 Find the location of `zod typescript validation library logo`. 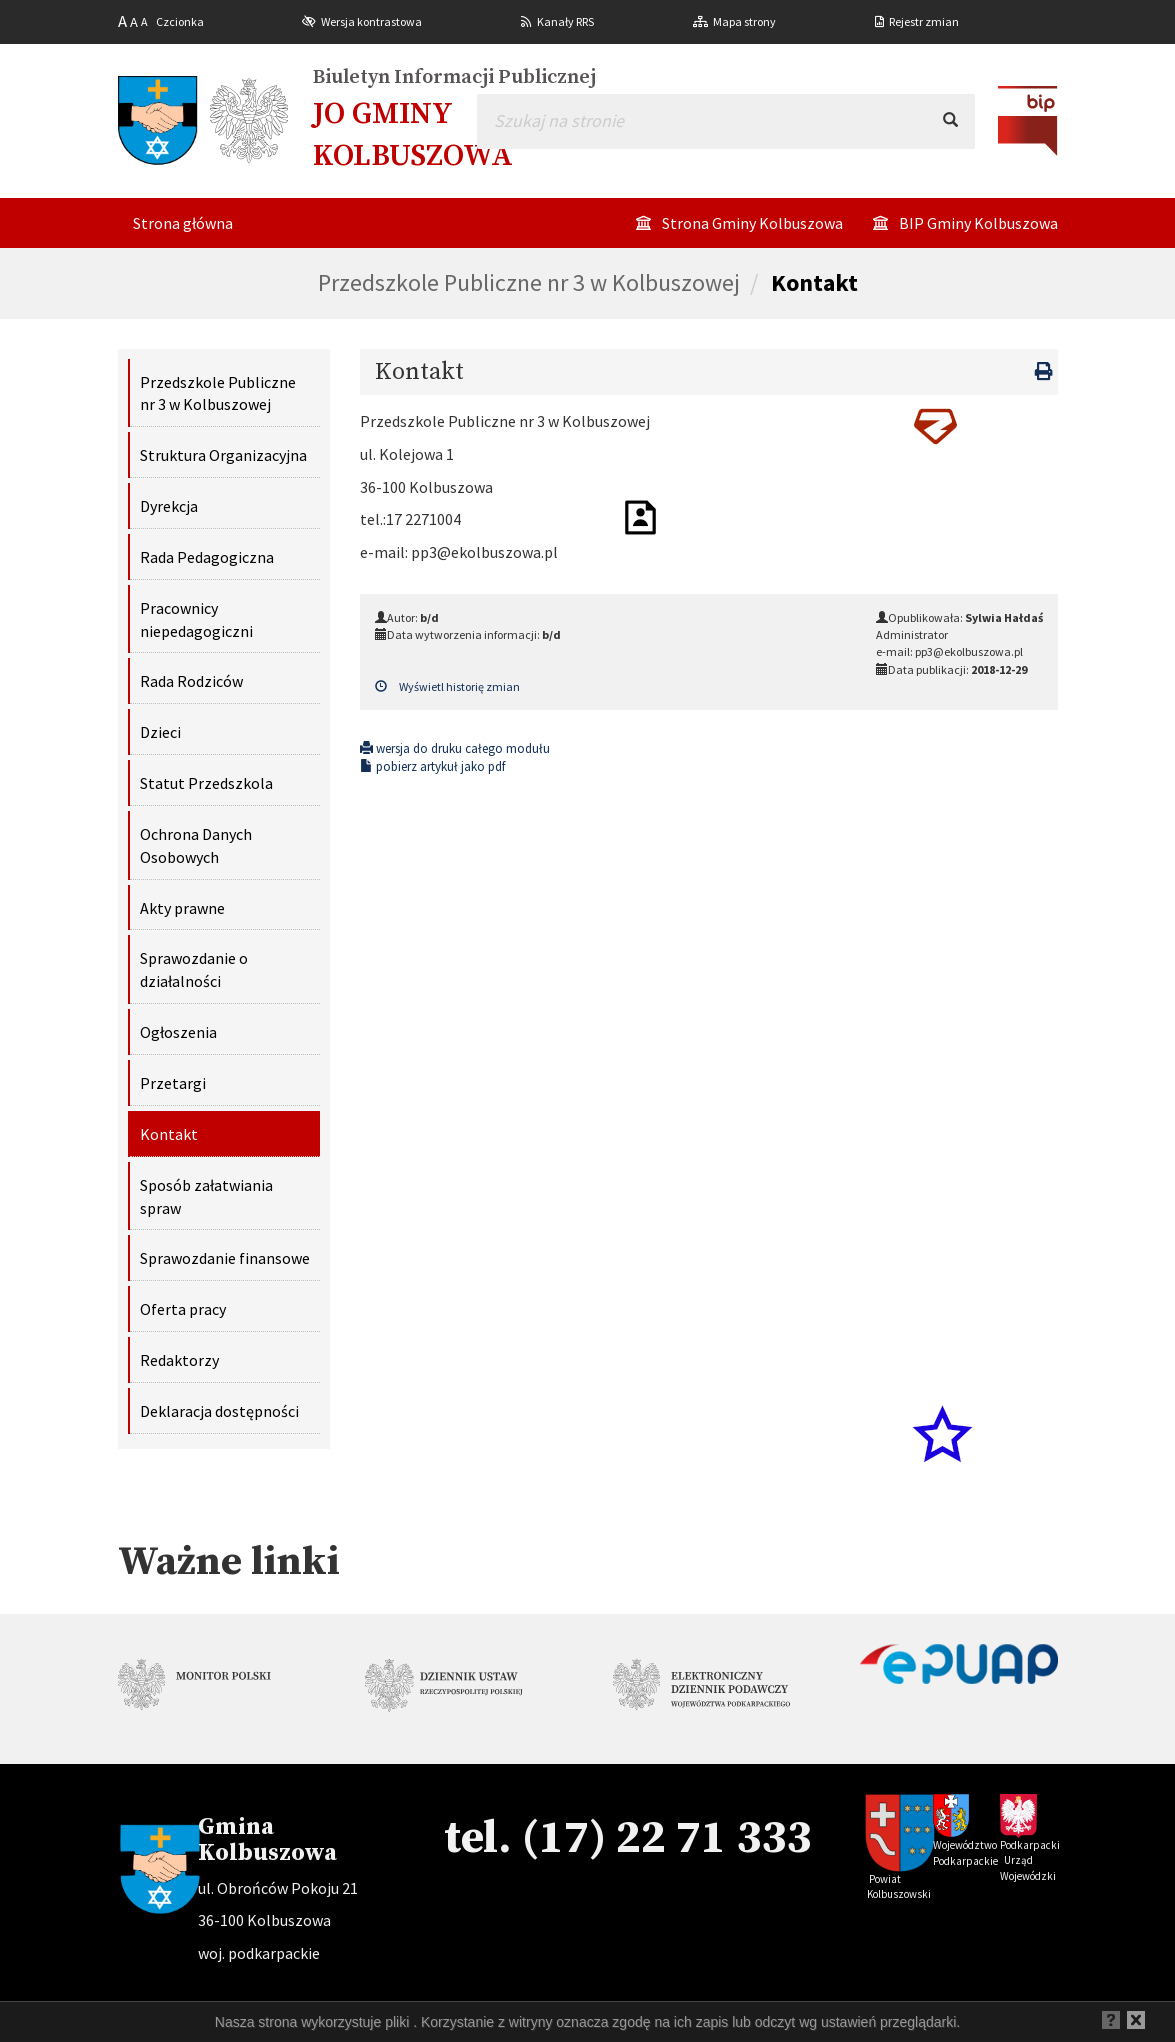

zod typescript validation library logo is located at coordinates (935, 426).